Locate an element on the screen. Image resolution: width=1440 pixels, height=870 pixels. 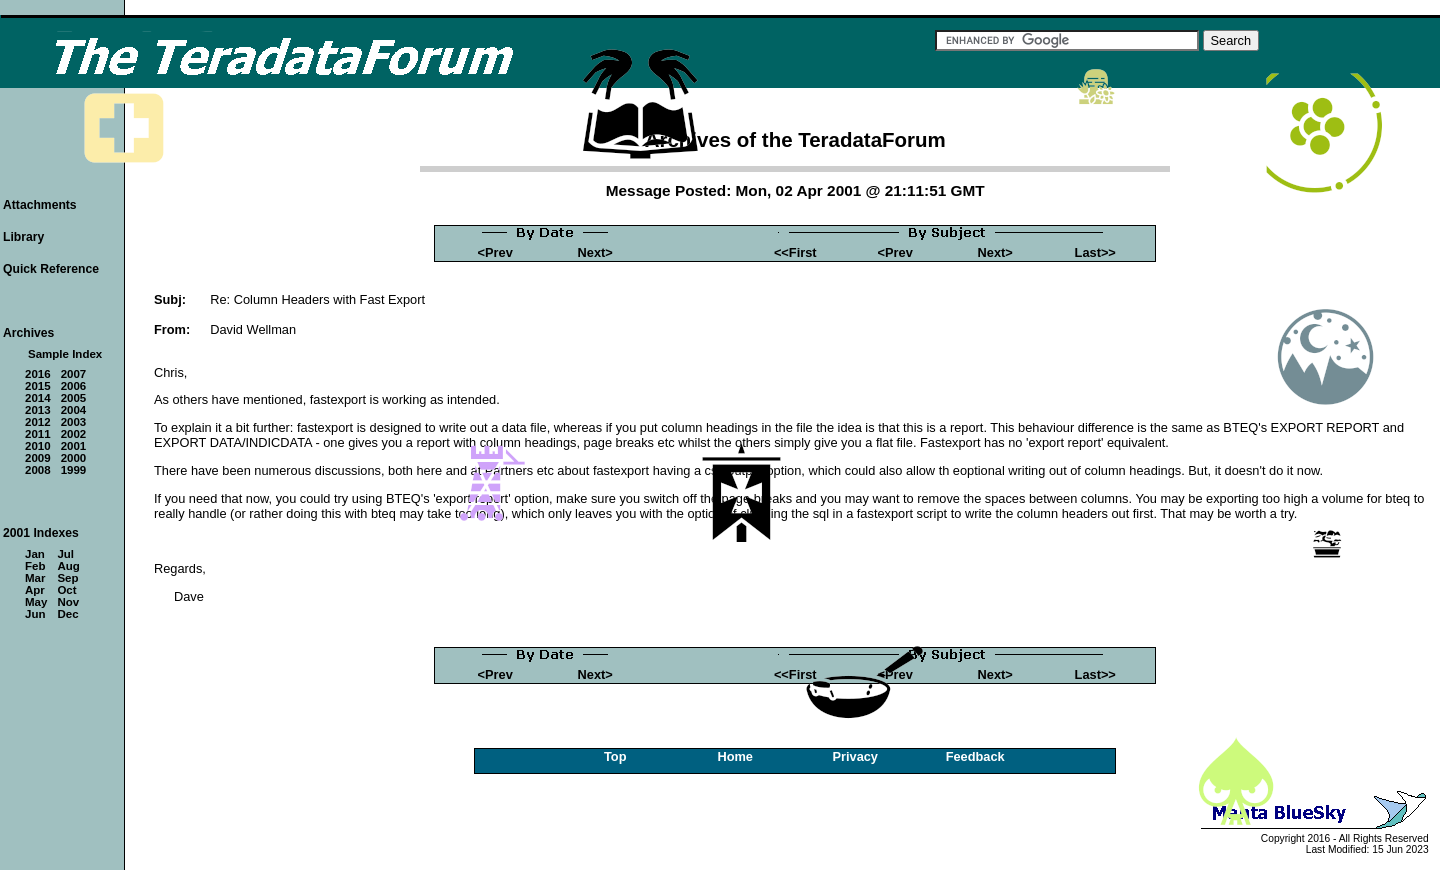
memorial or cemetery location marker is located at coordinates (1096, 86).